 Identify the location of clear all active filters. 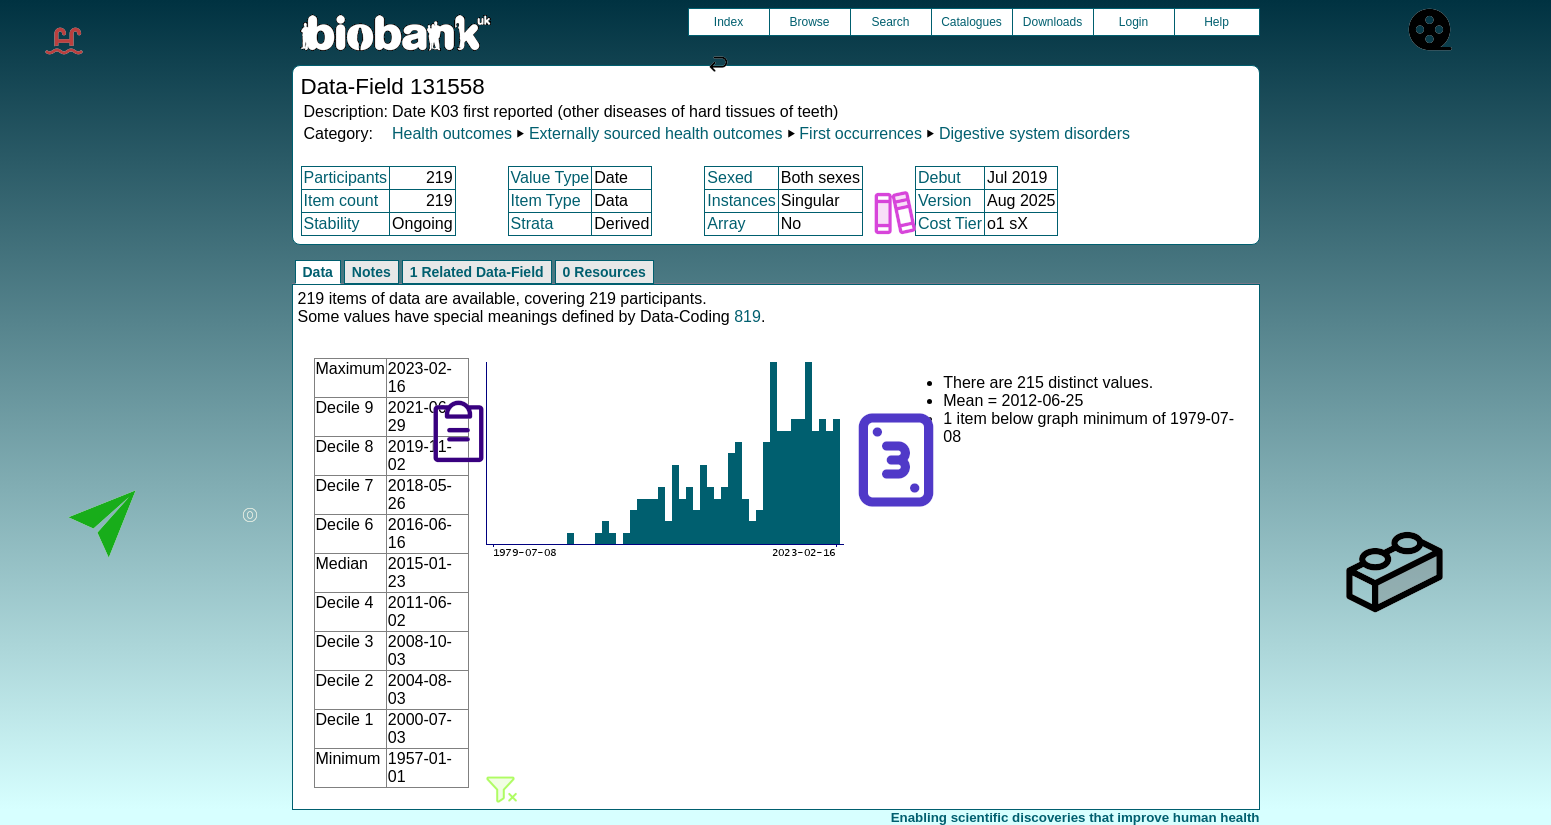
(500, 788).